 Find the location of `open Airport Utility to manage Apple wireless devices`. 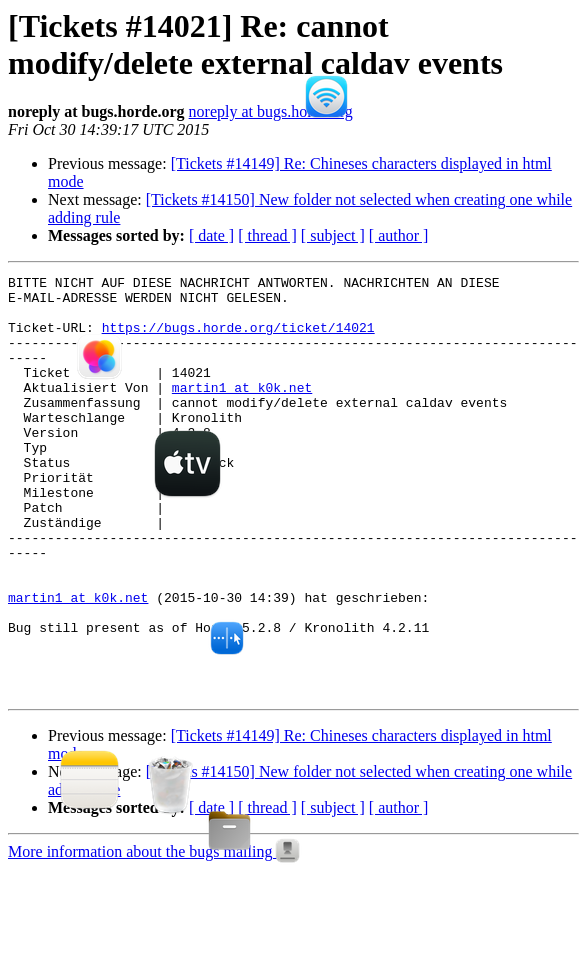

open Airport Utility to manage Apple wireless devices is located at coordinates (326, 96).